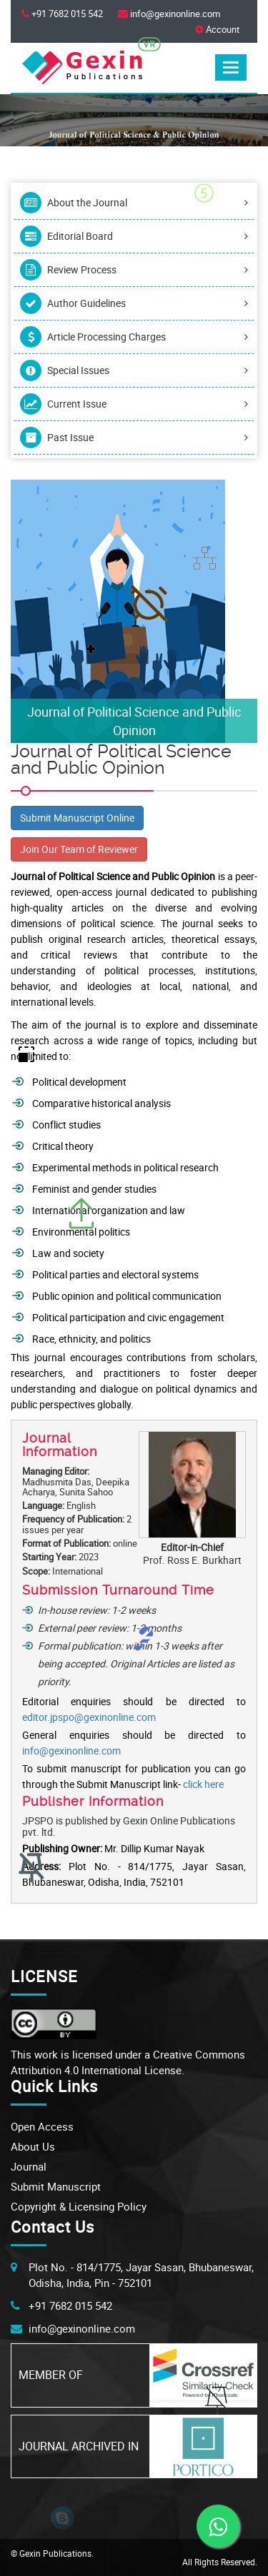  I want to click on access health or medical information, so click(91, 649).